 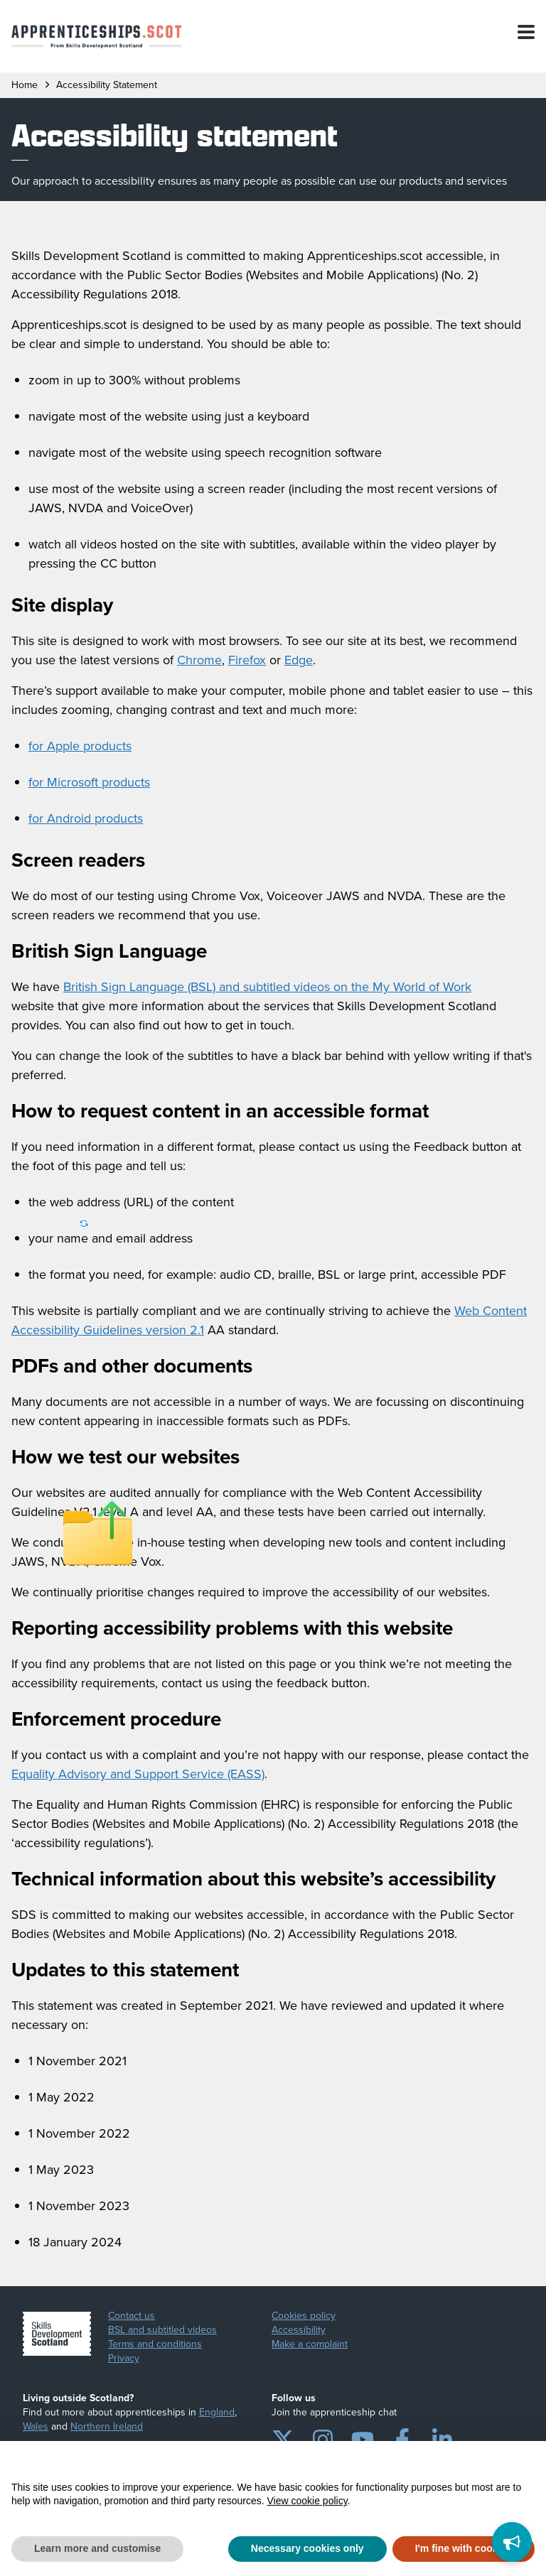 I want to click on upload files to a location-based folder, so click(x=97, y=1539).